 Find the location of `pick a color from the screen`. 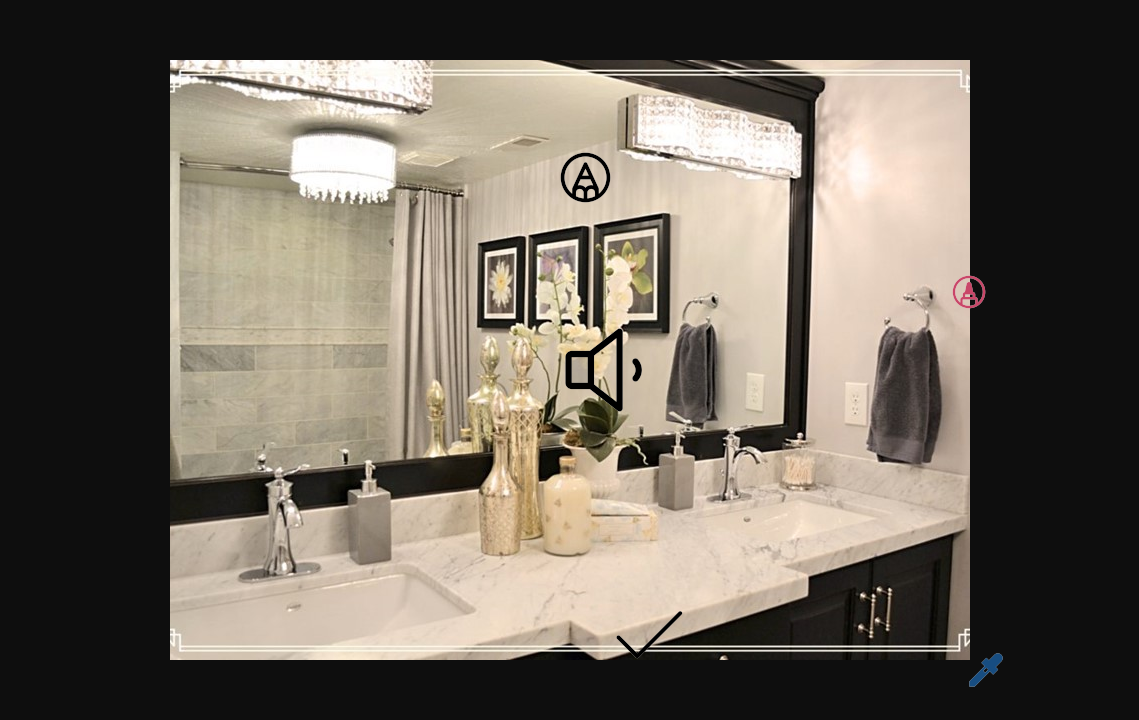

pick a color from the screen is located at coordinates (986, 670).